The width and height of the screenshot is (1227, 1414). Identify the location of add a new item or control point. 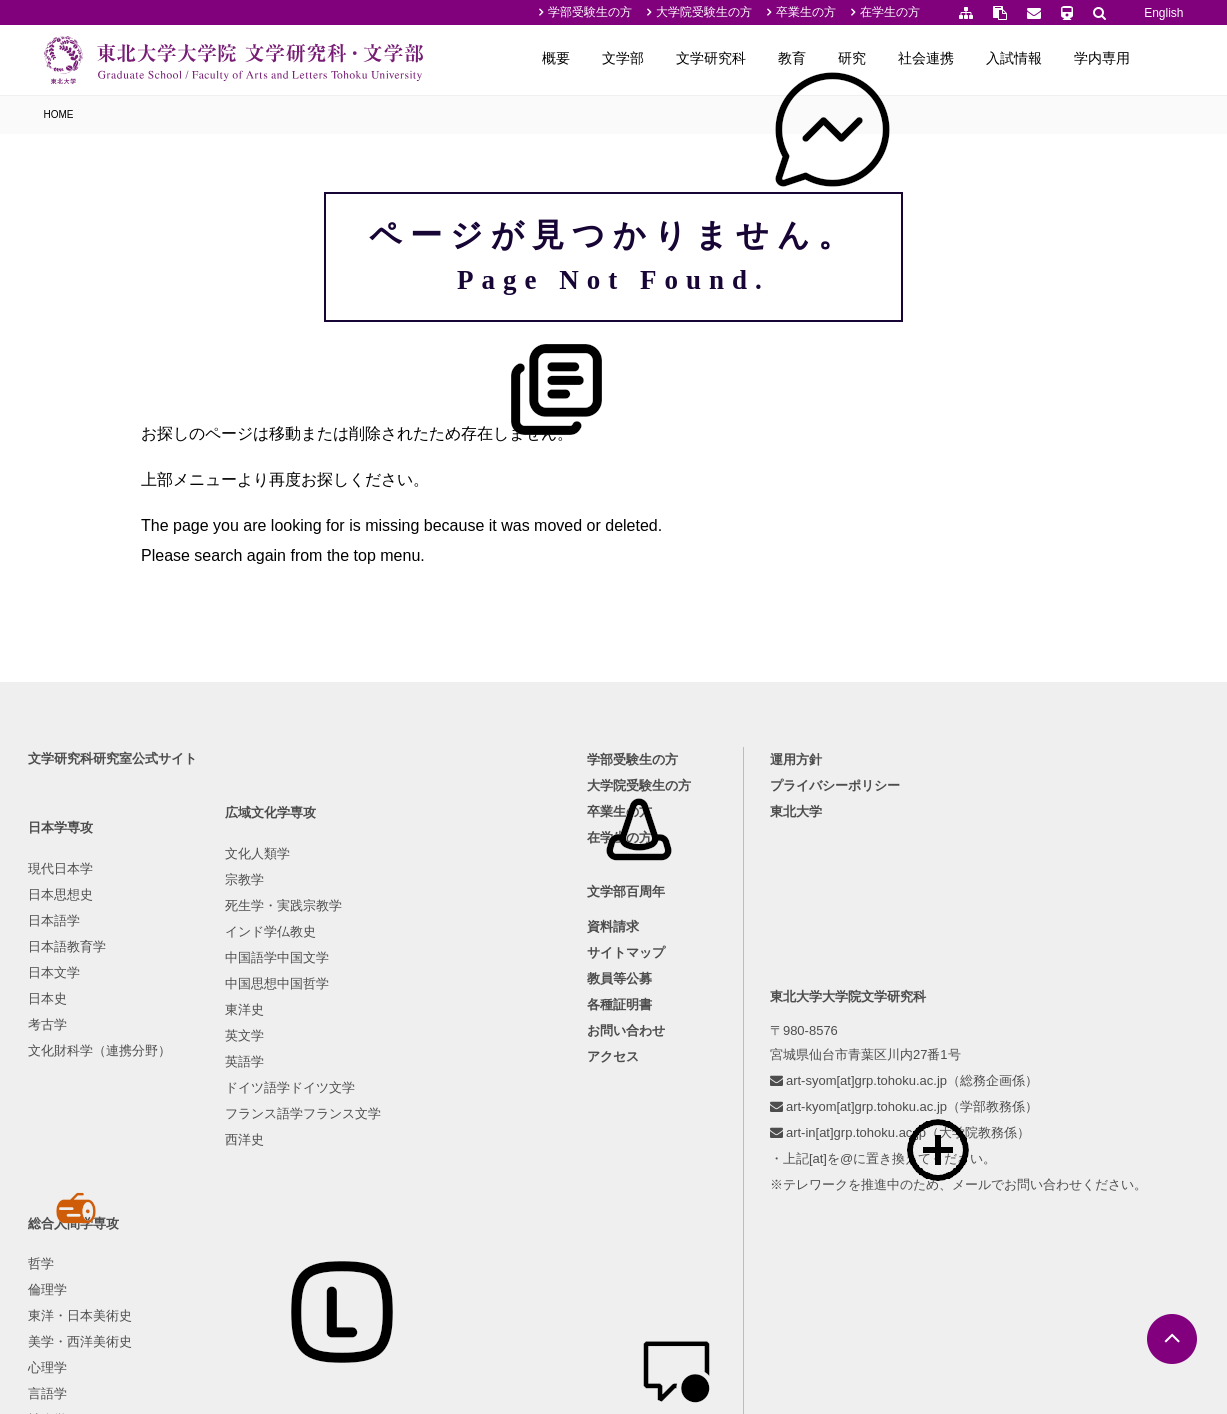
(938, 1150).